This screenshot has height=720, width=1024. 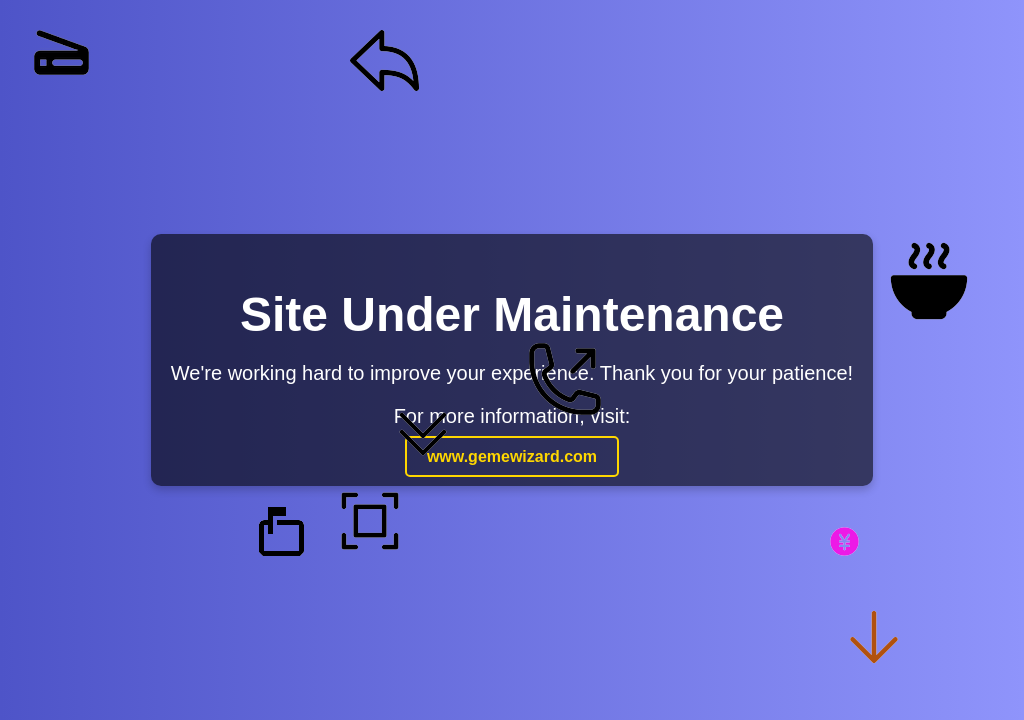 I want to click on make an outgoing call, so click(x=565, y=379).